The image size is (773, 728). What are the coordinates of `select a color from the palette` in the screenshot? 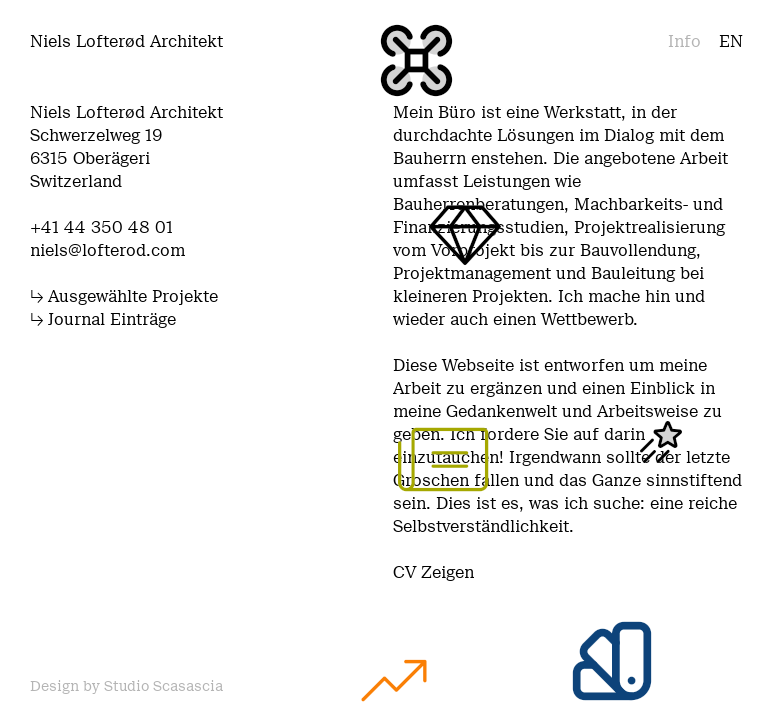 It's located at (612, 661).